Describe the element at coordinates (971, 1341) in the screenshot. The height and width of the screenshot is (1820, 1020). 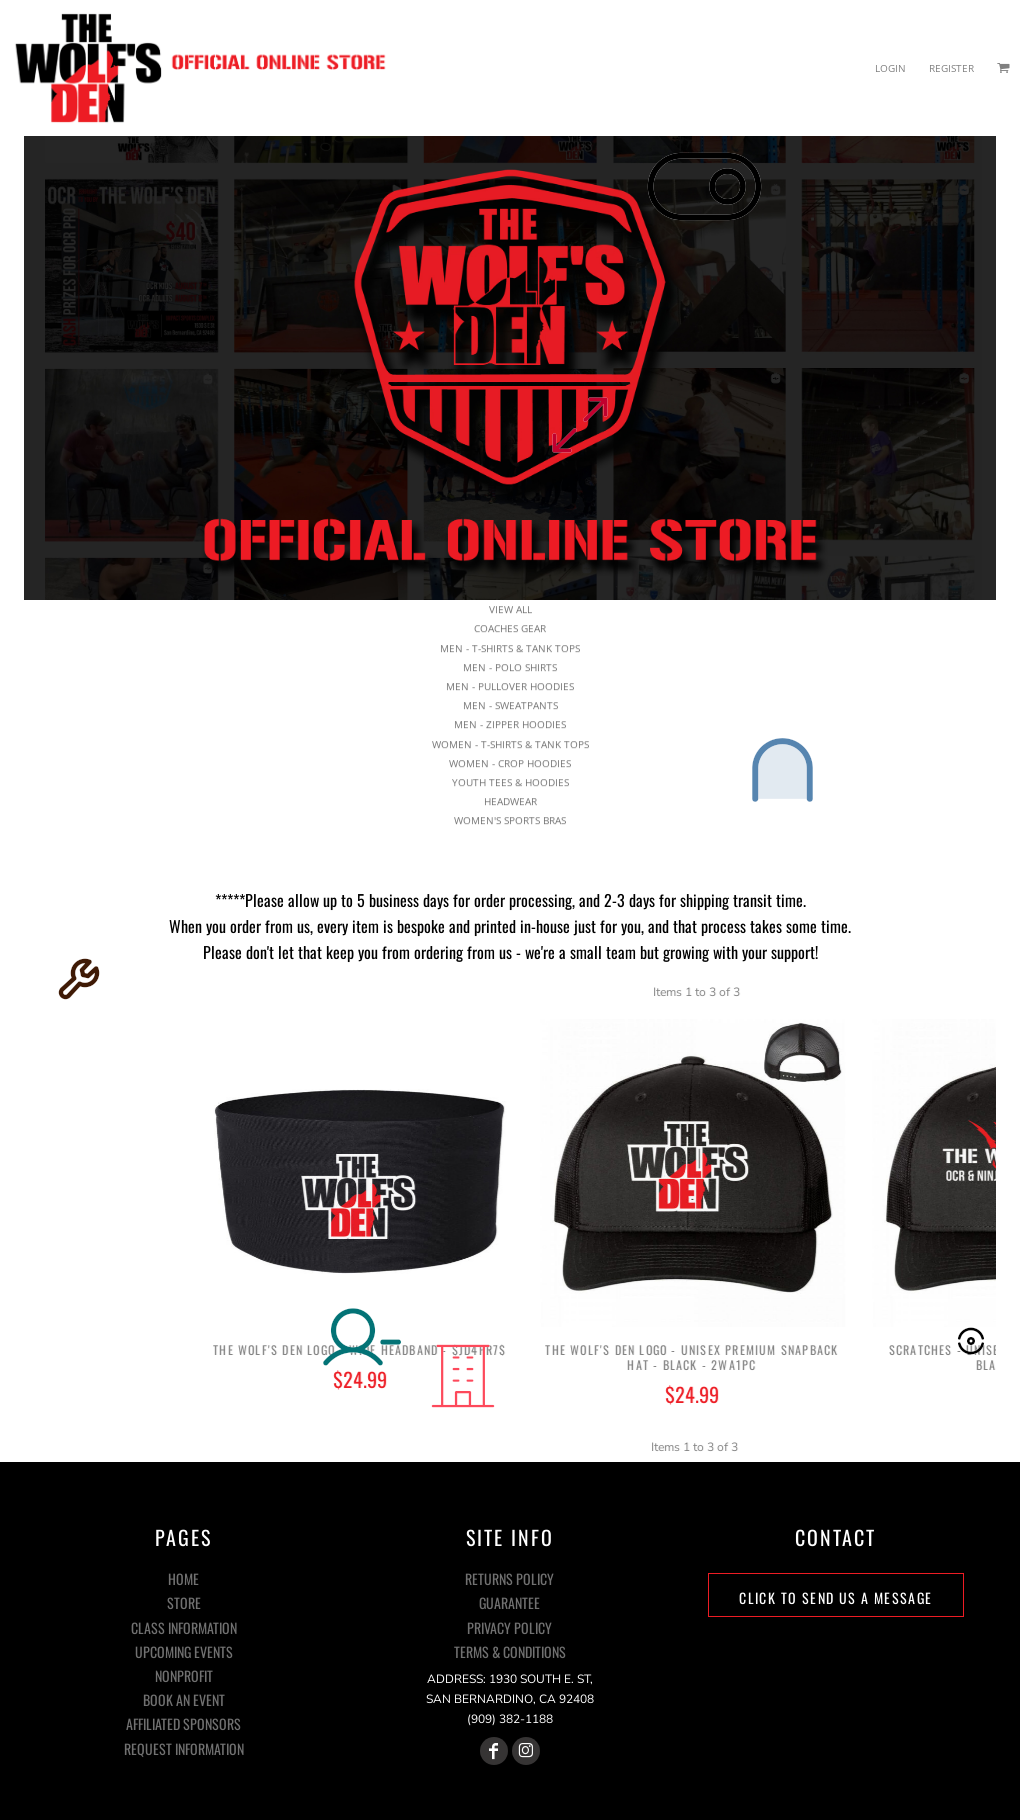
I see `adjust level or alignment settings` at that location.